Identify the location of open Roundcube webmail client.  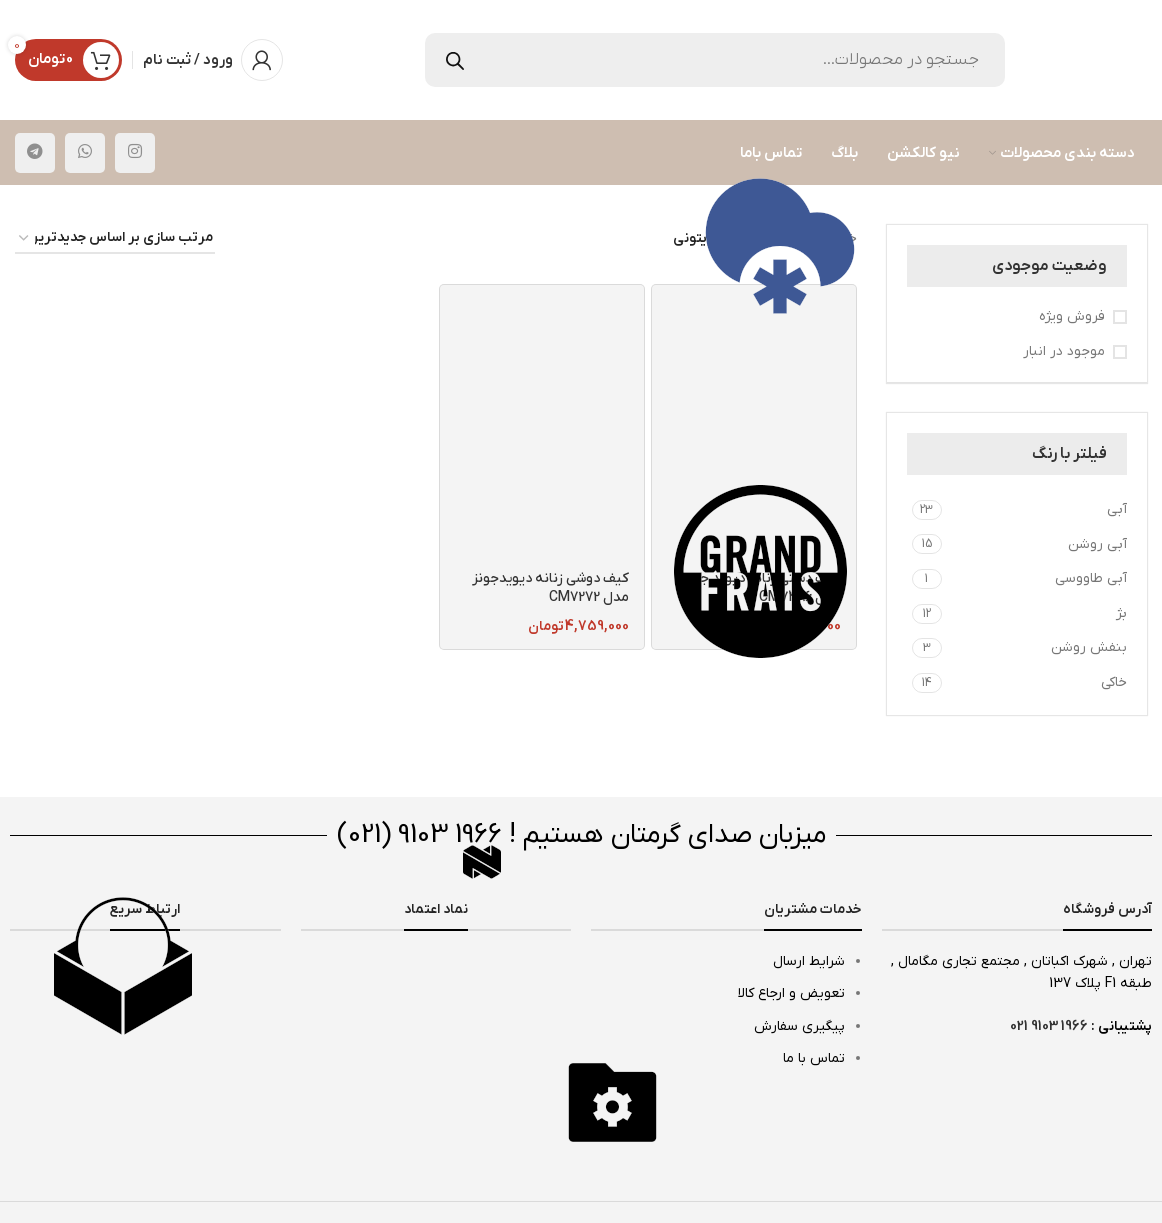
(123, 966).